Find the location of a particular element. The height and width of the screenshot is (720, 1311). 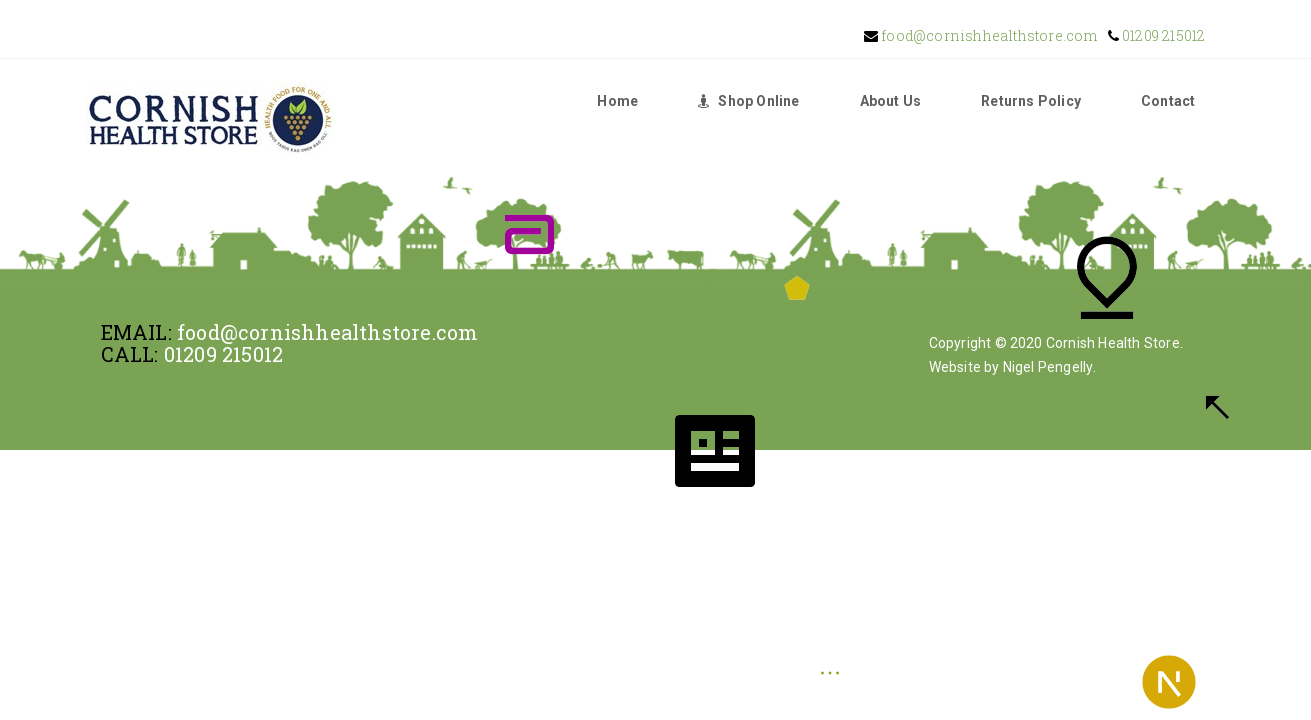

abbott company logo is located at coordinates (529, 234).